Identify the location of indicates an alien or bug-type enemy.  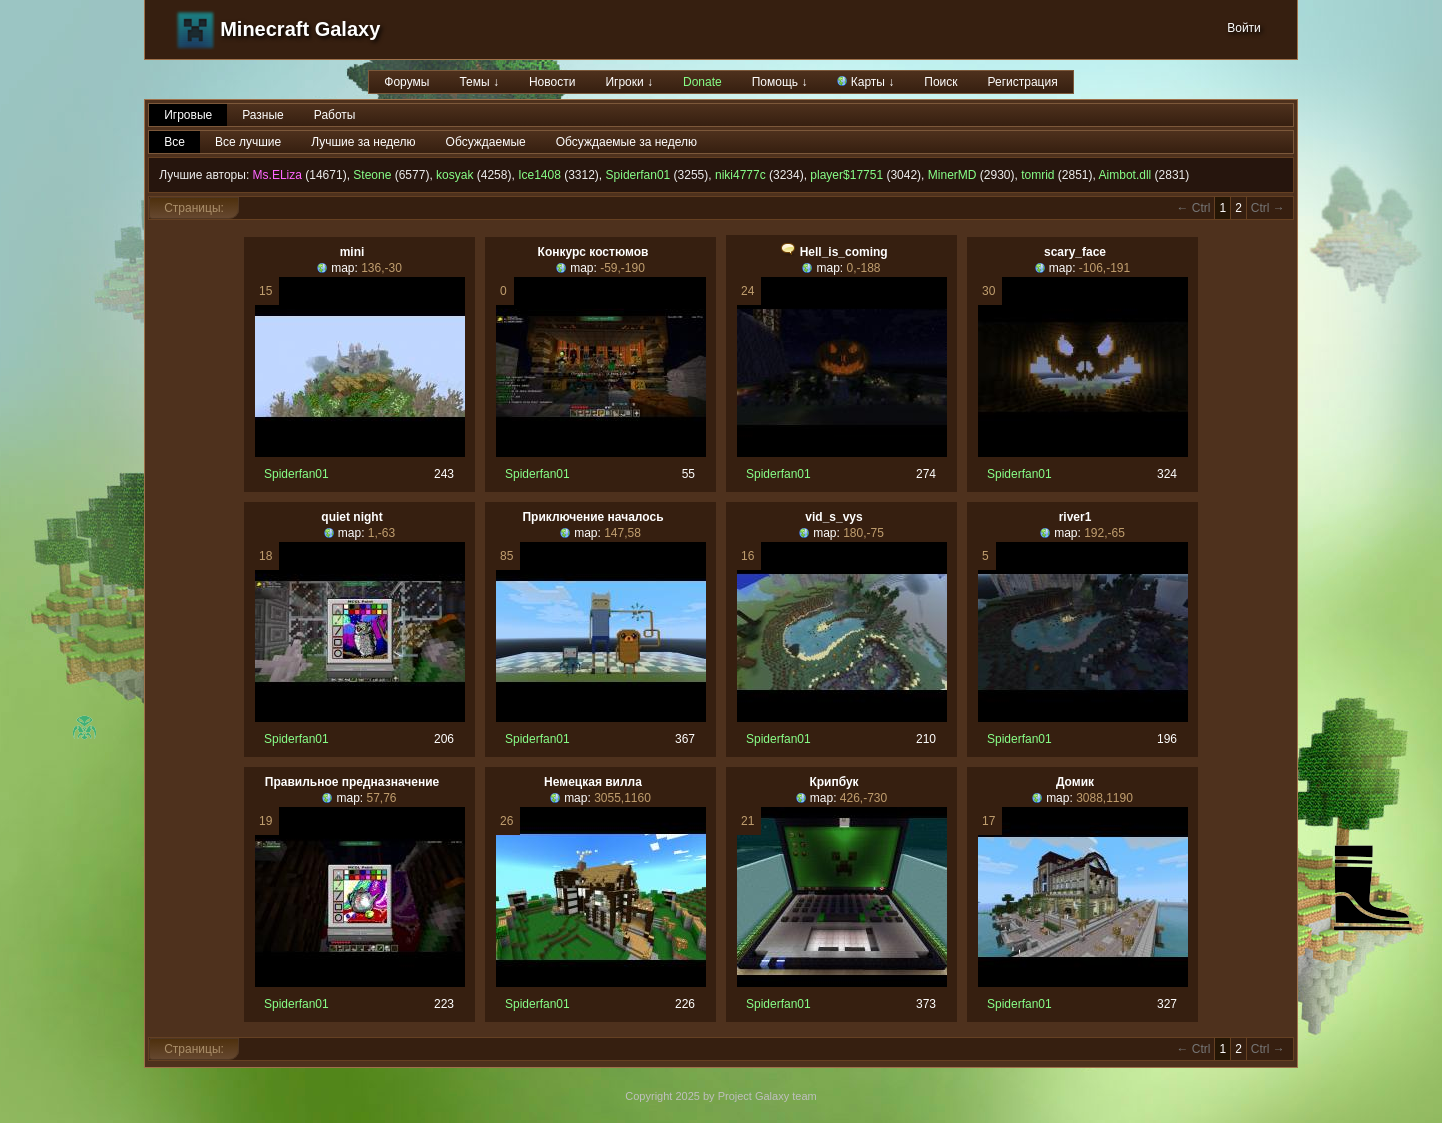
(84, 727).